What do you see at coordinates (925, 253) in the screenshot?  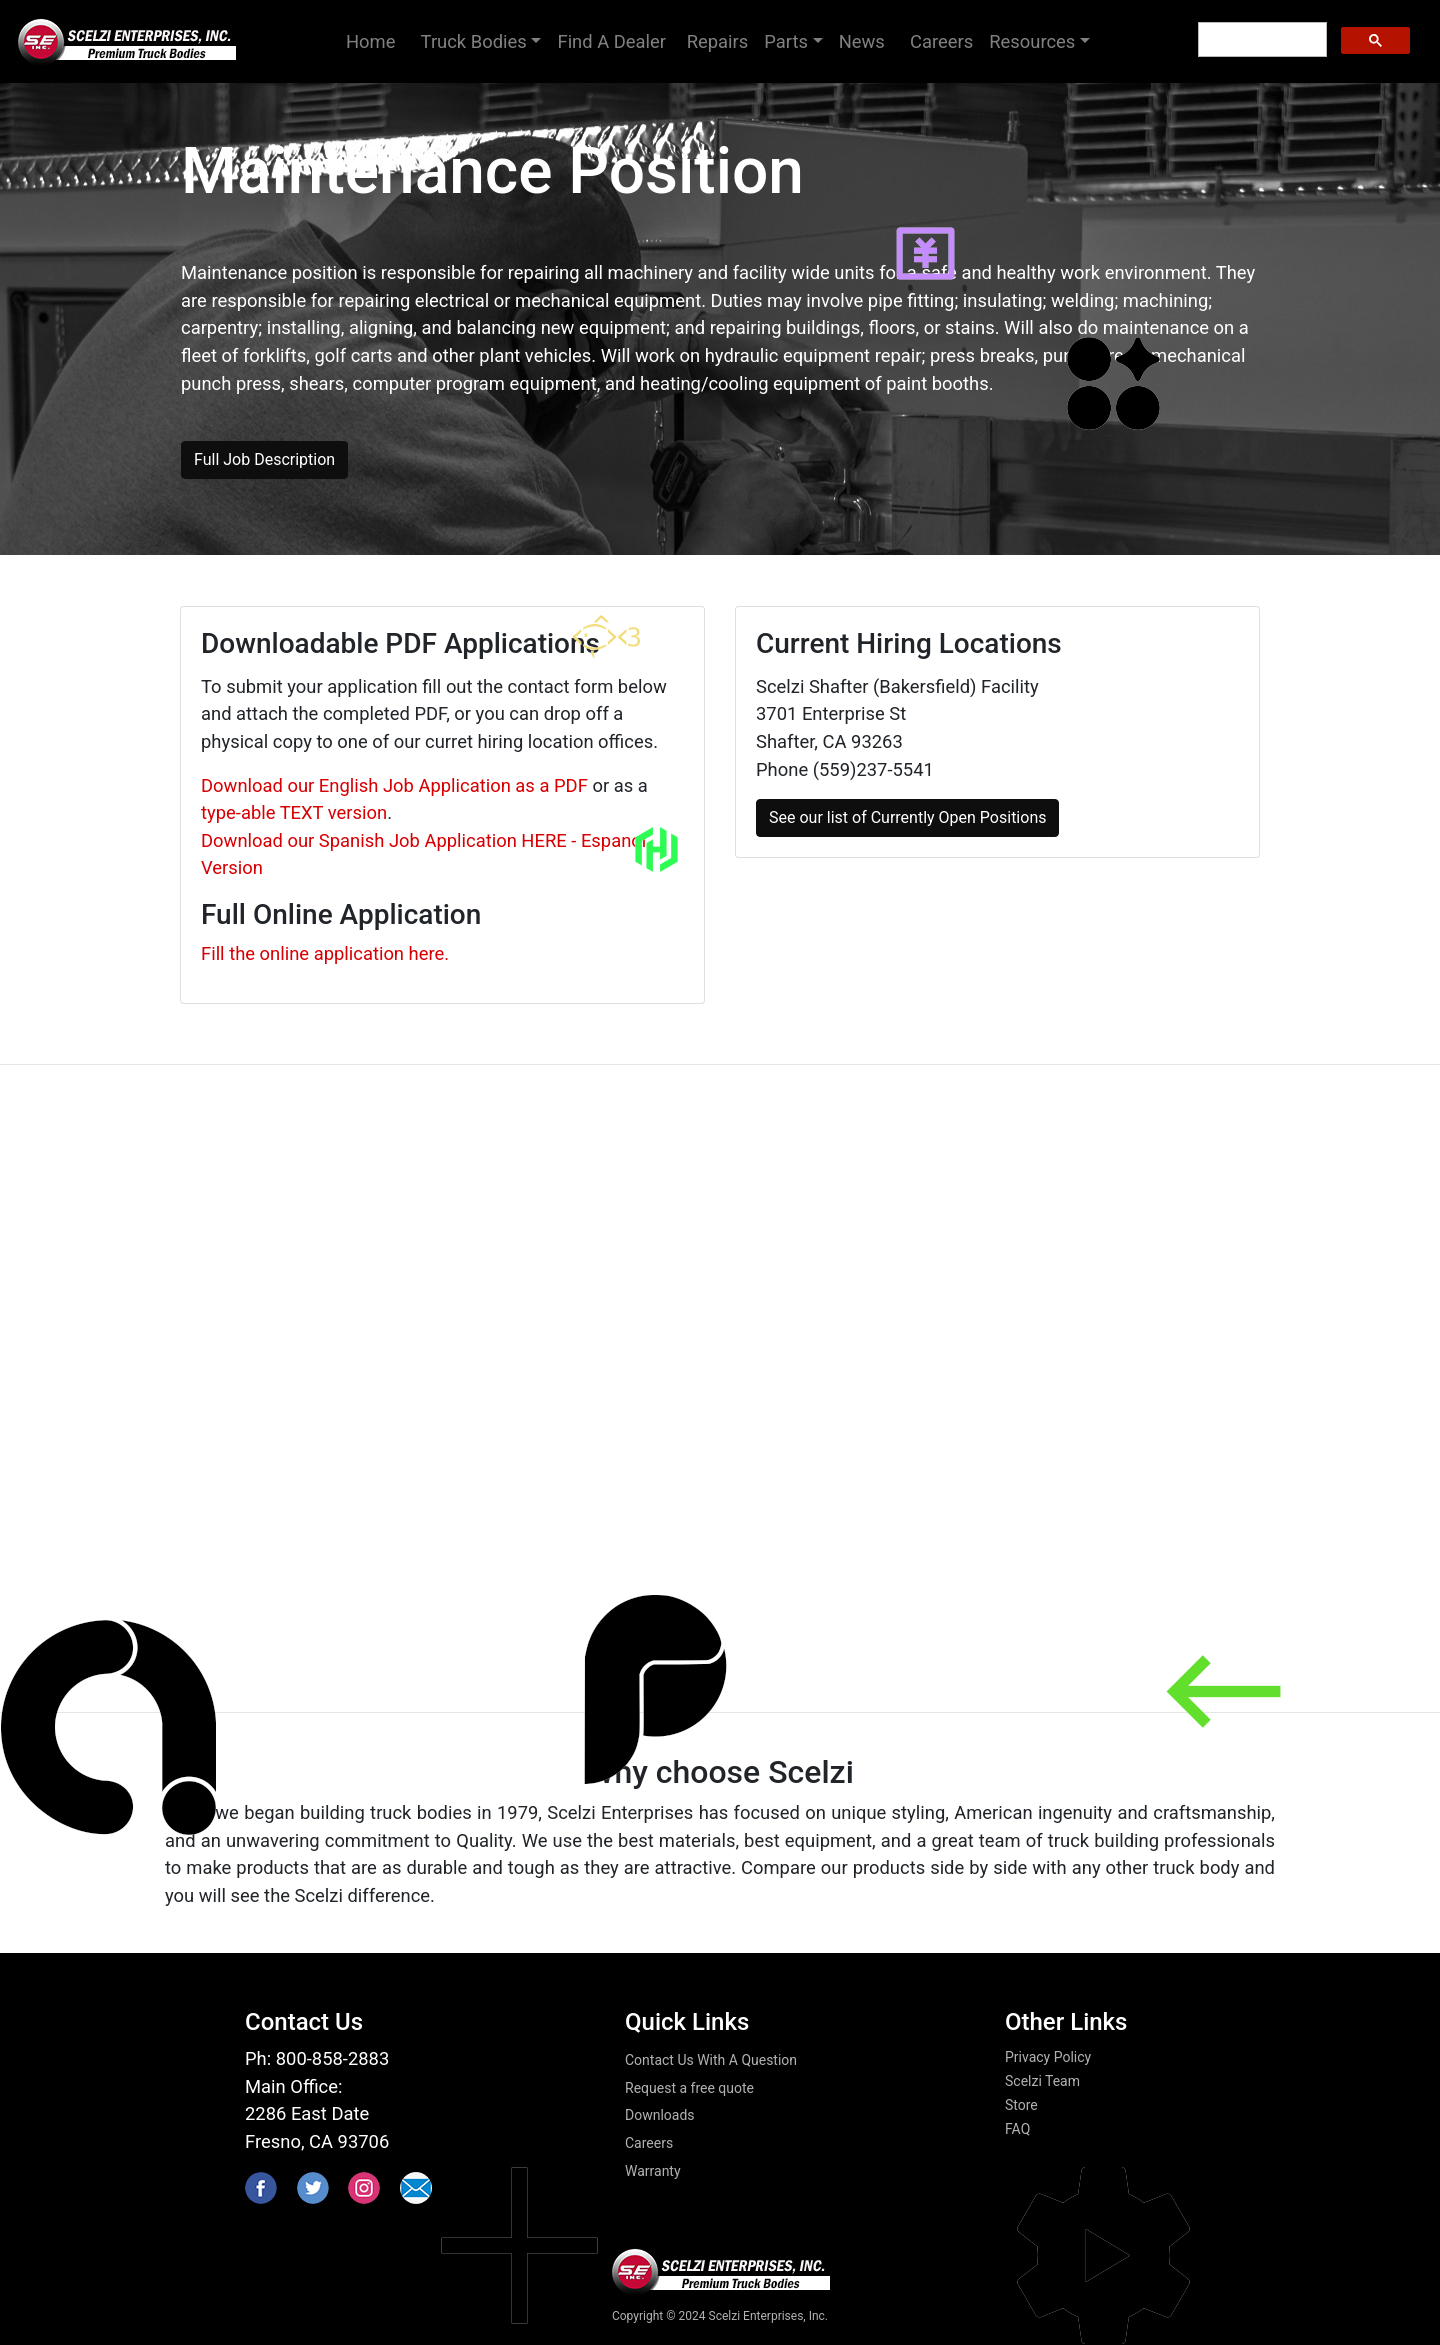 I see `access Chinese yuan payment options` at bounding box center [925, 253].